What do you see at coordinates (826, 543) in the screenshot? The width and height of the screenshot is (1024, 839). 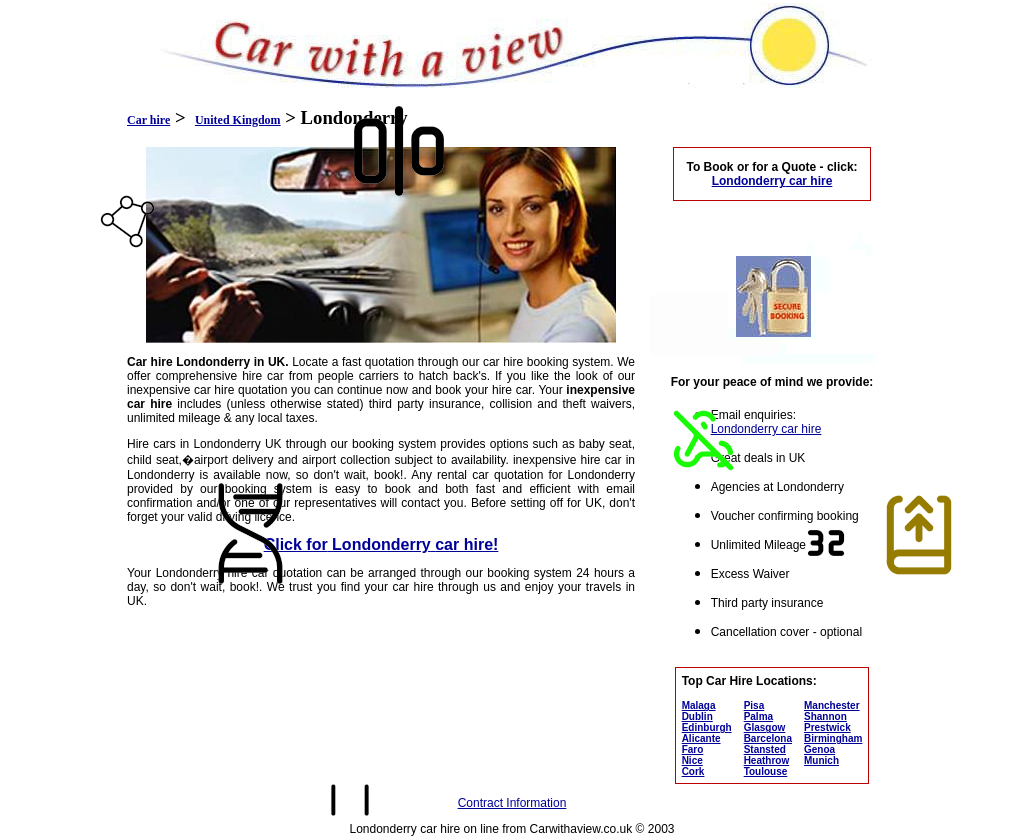 I see `indicates item number or position 32 in a list` at bounding box center [826, 543].